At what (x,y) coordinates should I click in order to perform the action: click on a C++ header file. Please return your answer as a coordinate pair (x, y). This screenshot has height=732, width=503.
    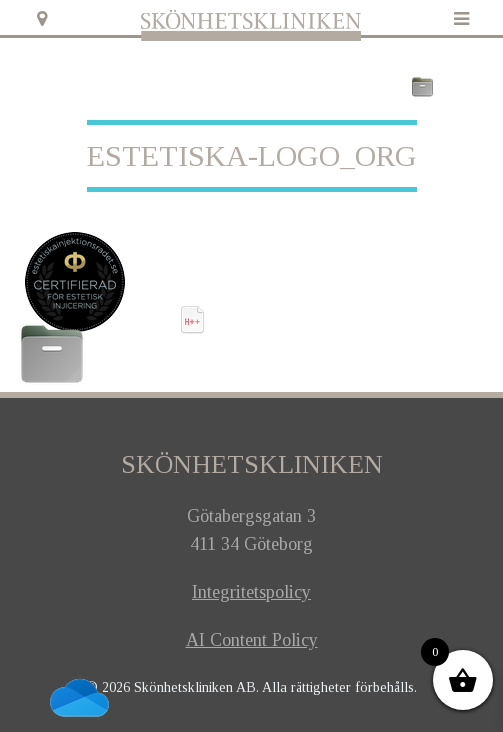
    Looking at the image, I should click on (192, 319).